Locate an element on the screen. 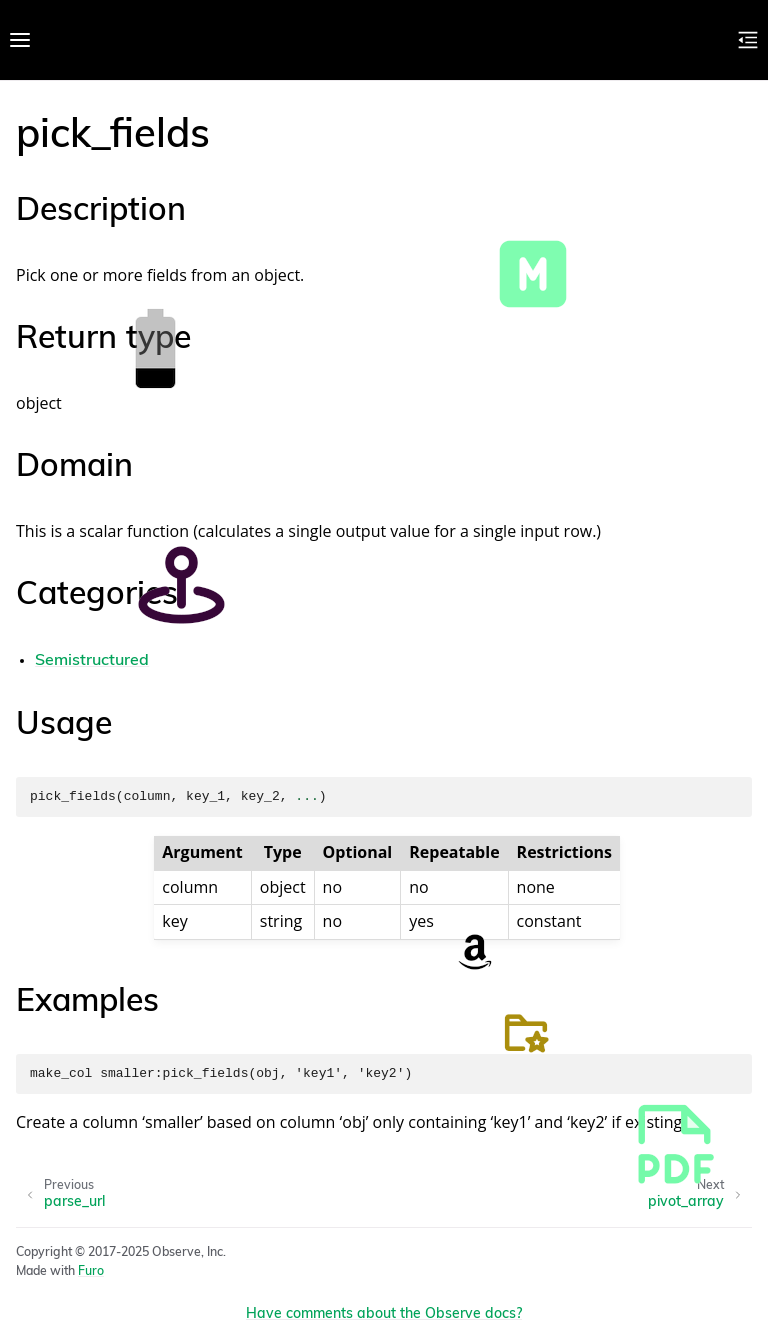 Image resolution: width=768 pixels, height=1335 pixels. indicates low battery level at 20% is located at coordinates (155, 348).